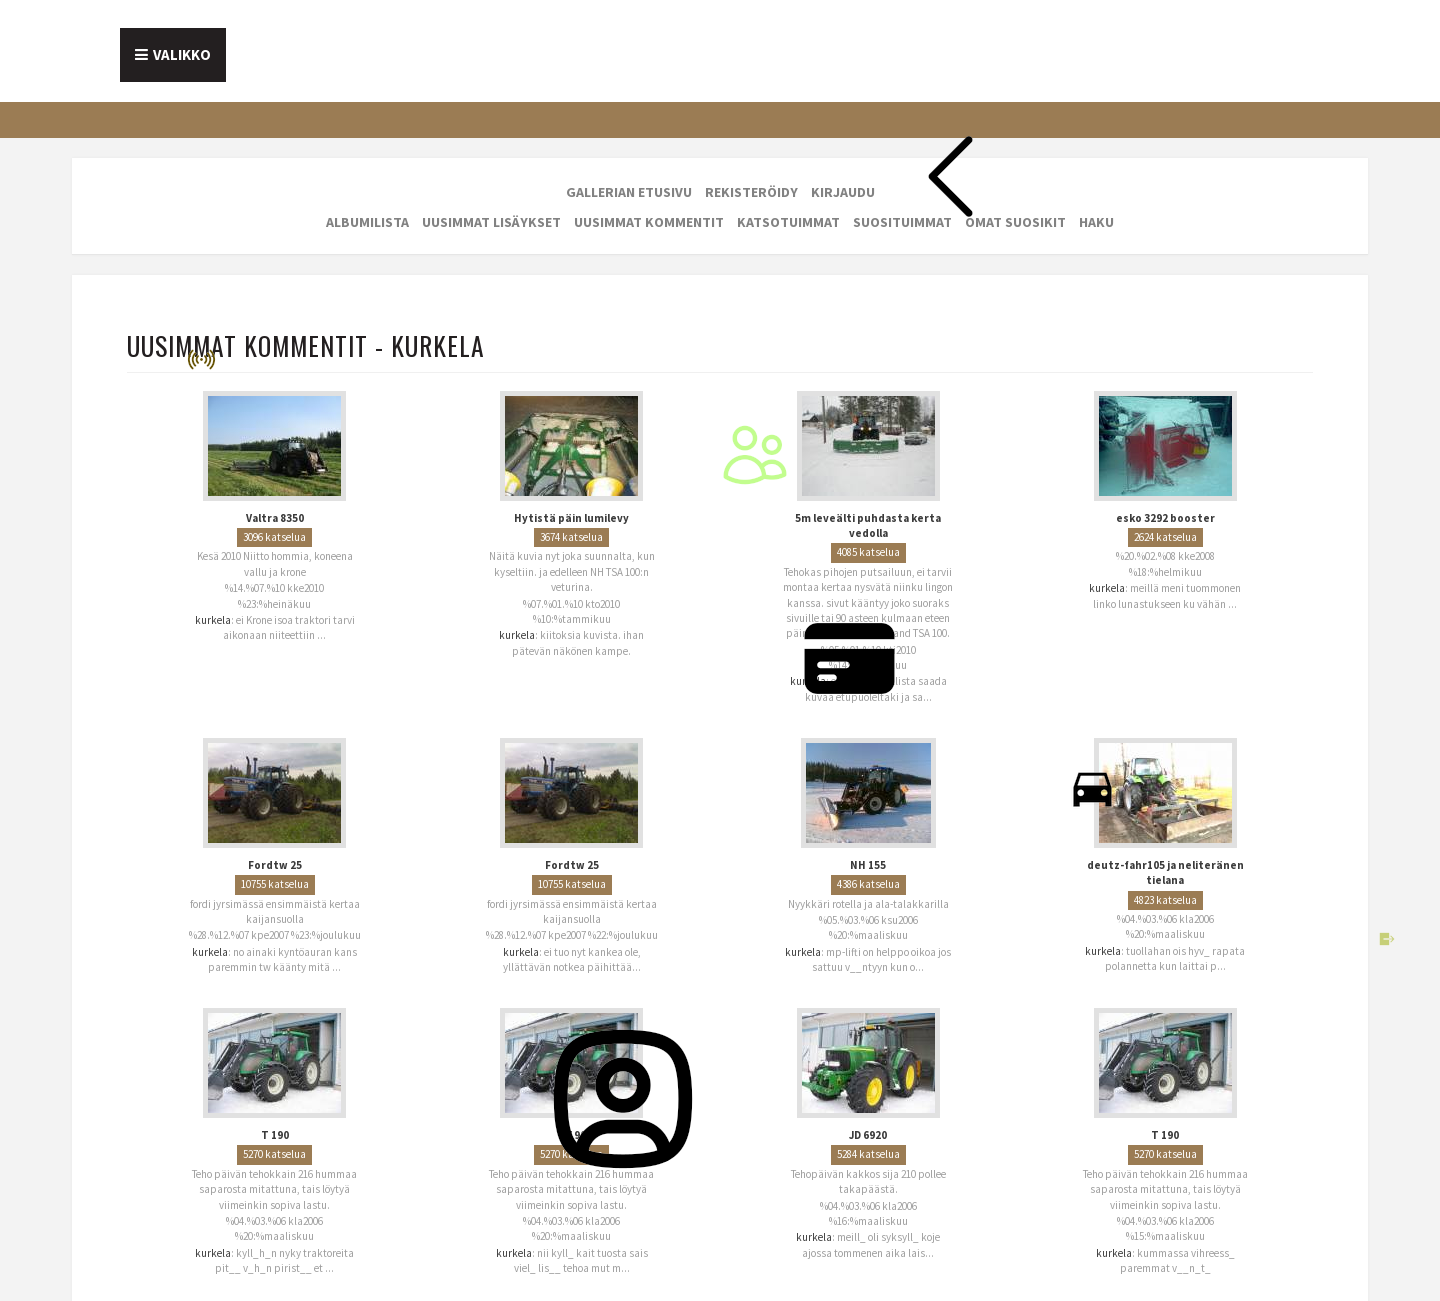  I want to click on go back to the previous screen, so click(950, 176).